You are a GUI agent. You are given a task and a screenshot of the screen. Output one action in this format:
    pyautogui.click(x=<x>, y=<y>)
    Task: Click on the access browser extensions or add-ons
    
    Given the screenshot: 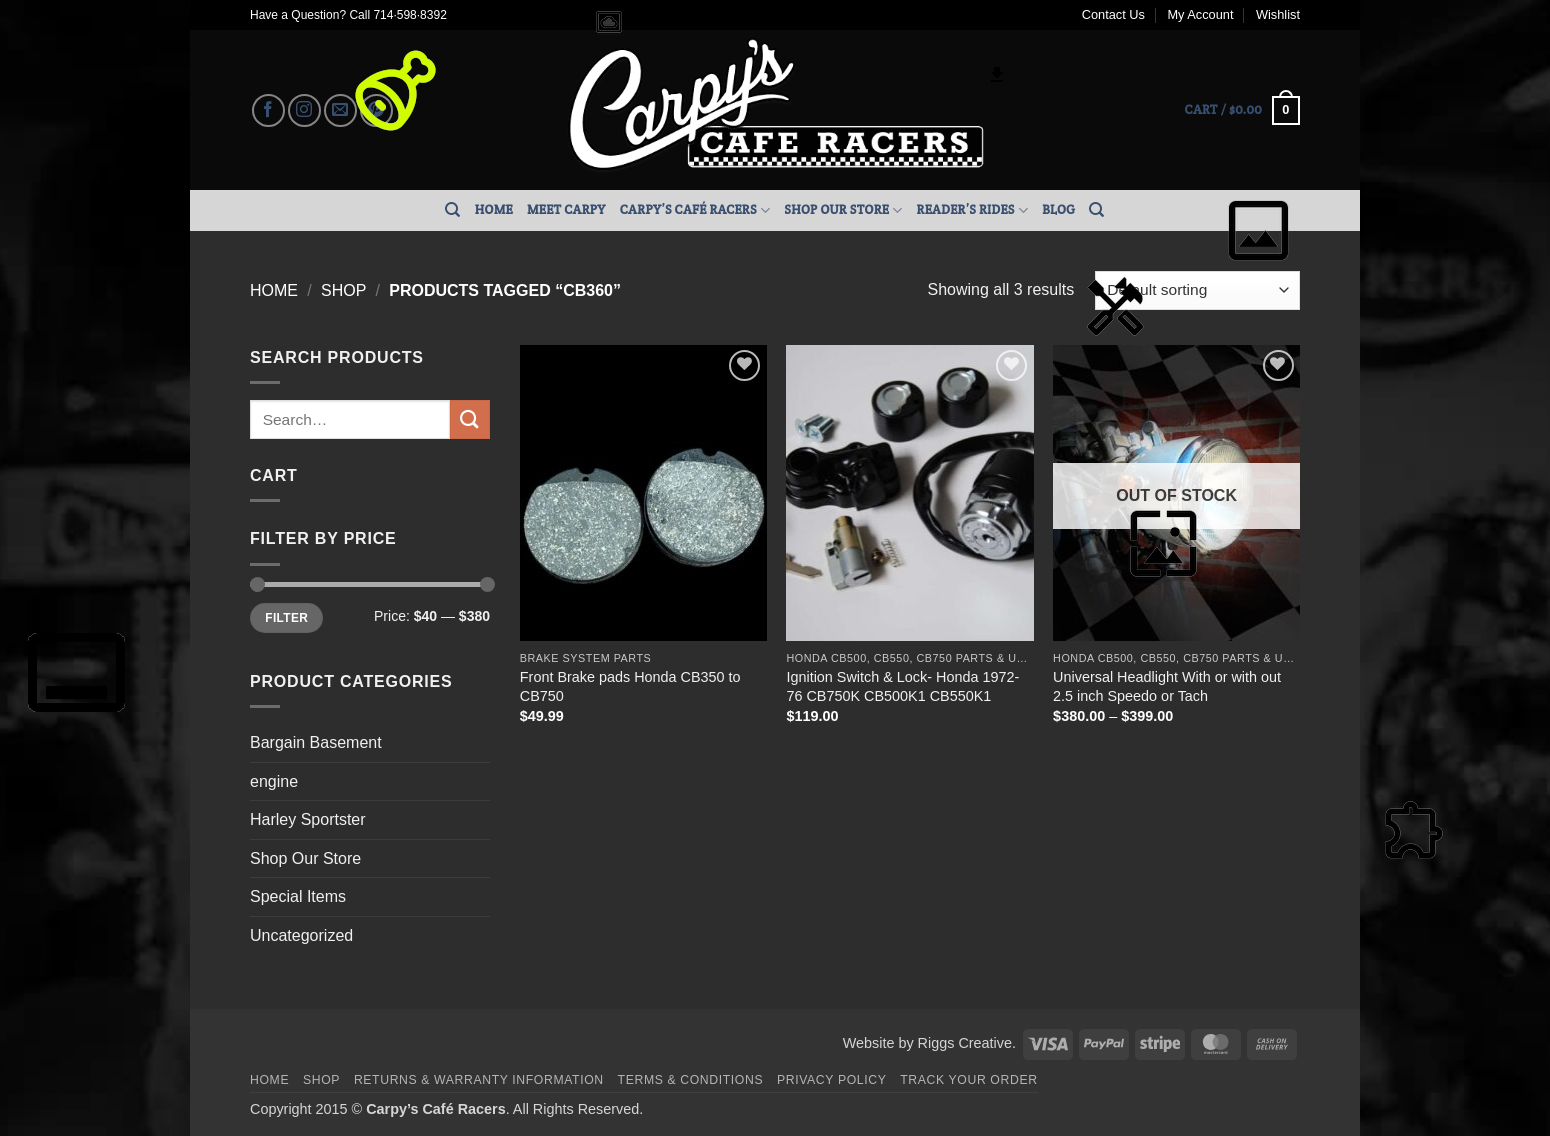 What is the action you would take?
    pyautogui.click(x=1415, y=829)
    